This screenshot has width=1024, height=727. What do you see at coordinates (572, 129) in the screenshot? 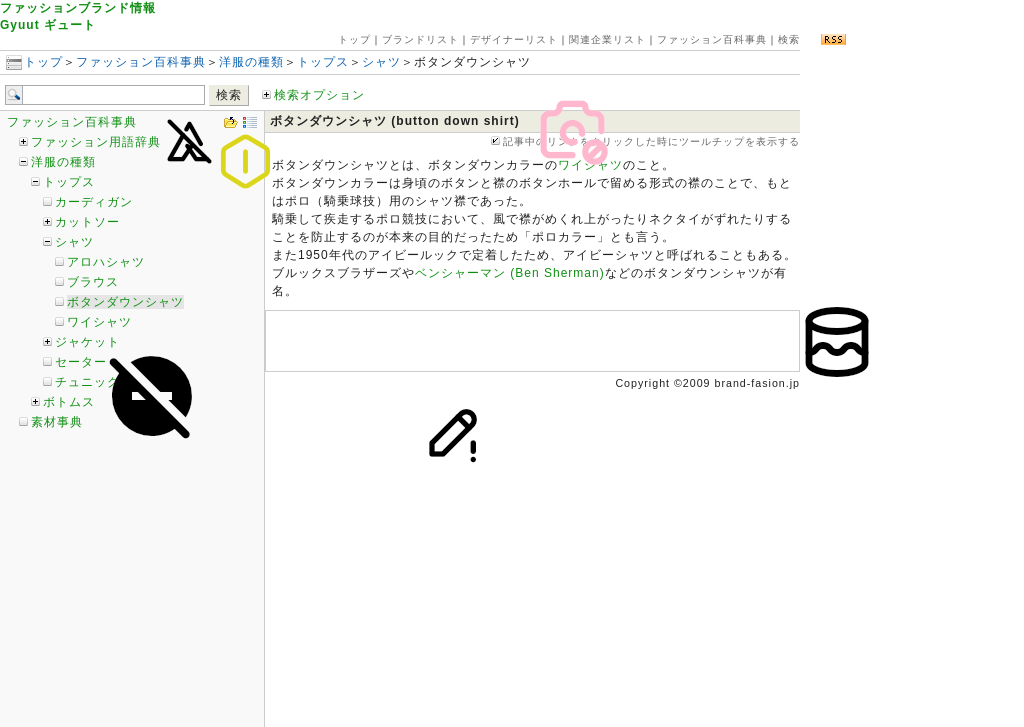
I see `cancel photo capture` at bounding box center [572, 129].